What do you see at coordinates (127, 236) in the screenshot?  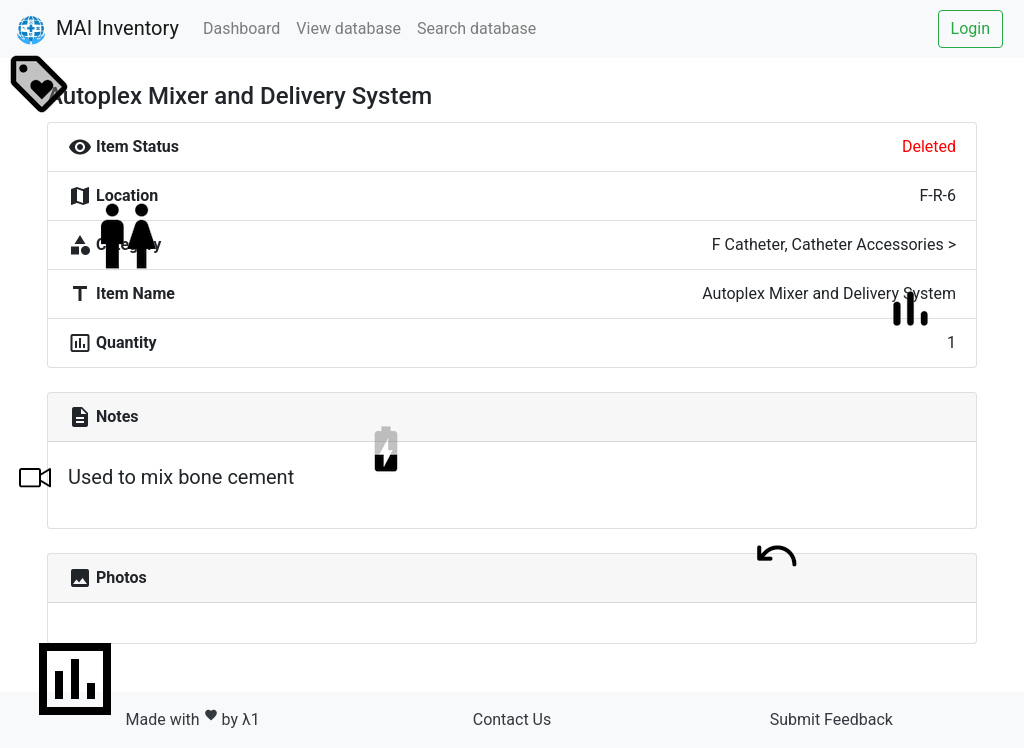 I see `find nearby restrooms` at bounding box center [127, 236].